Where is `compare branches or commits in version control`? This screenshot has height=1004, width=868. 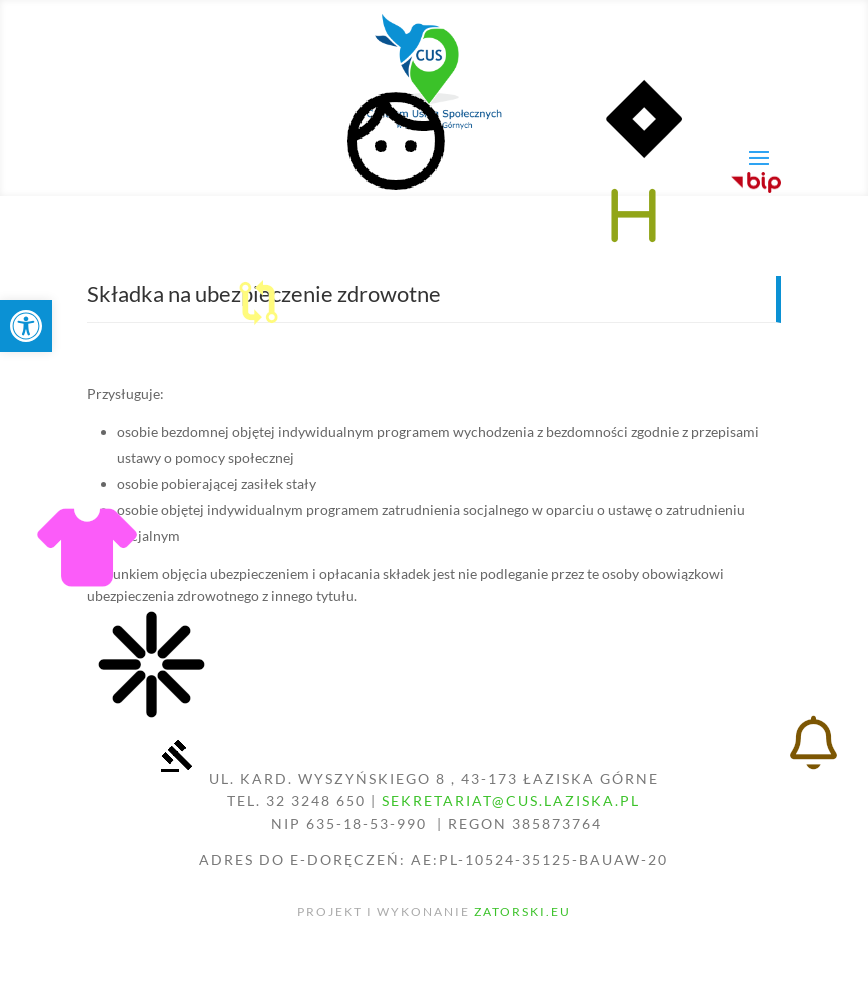 compare branches or commits in version control is located at coordinates (258, 302).